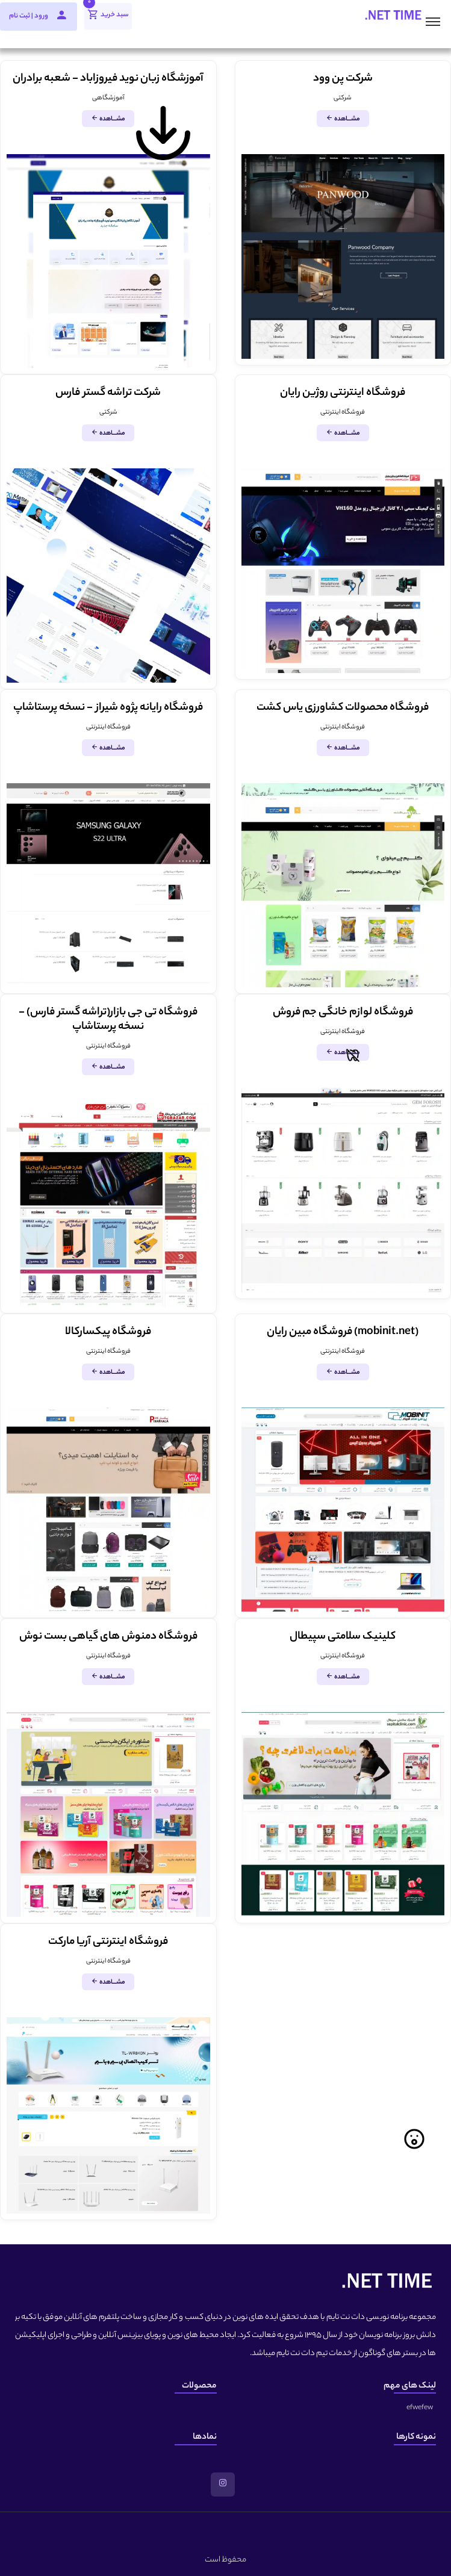 Image resolution: width=451 pixels, height=2576 pixels. What do you see at coordinates (353, 1055) in the screenshot?
I see `dental services unavailable` at bounding box center [353, 1055].